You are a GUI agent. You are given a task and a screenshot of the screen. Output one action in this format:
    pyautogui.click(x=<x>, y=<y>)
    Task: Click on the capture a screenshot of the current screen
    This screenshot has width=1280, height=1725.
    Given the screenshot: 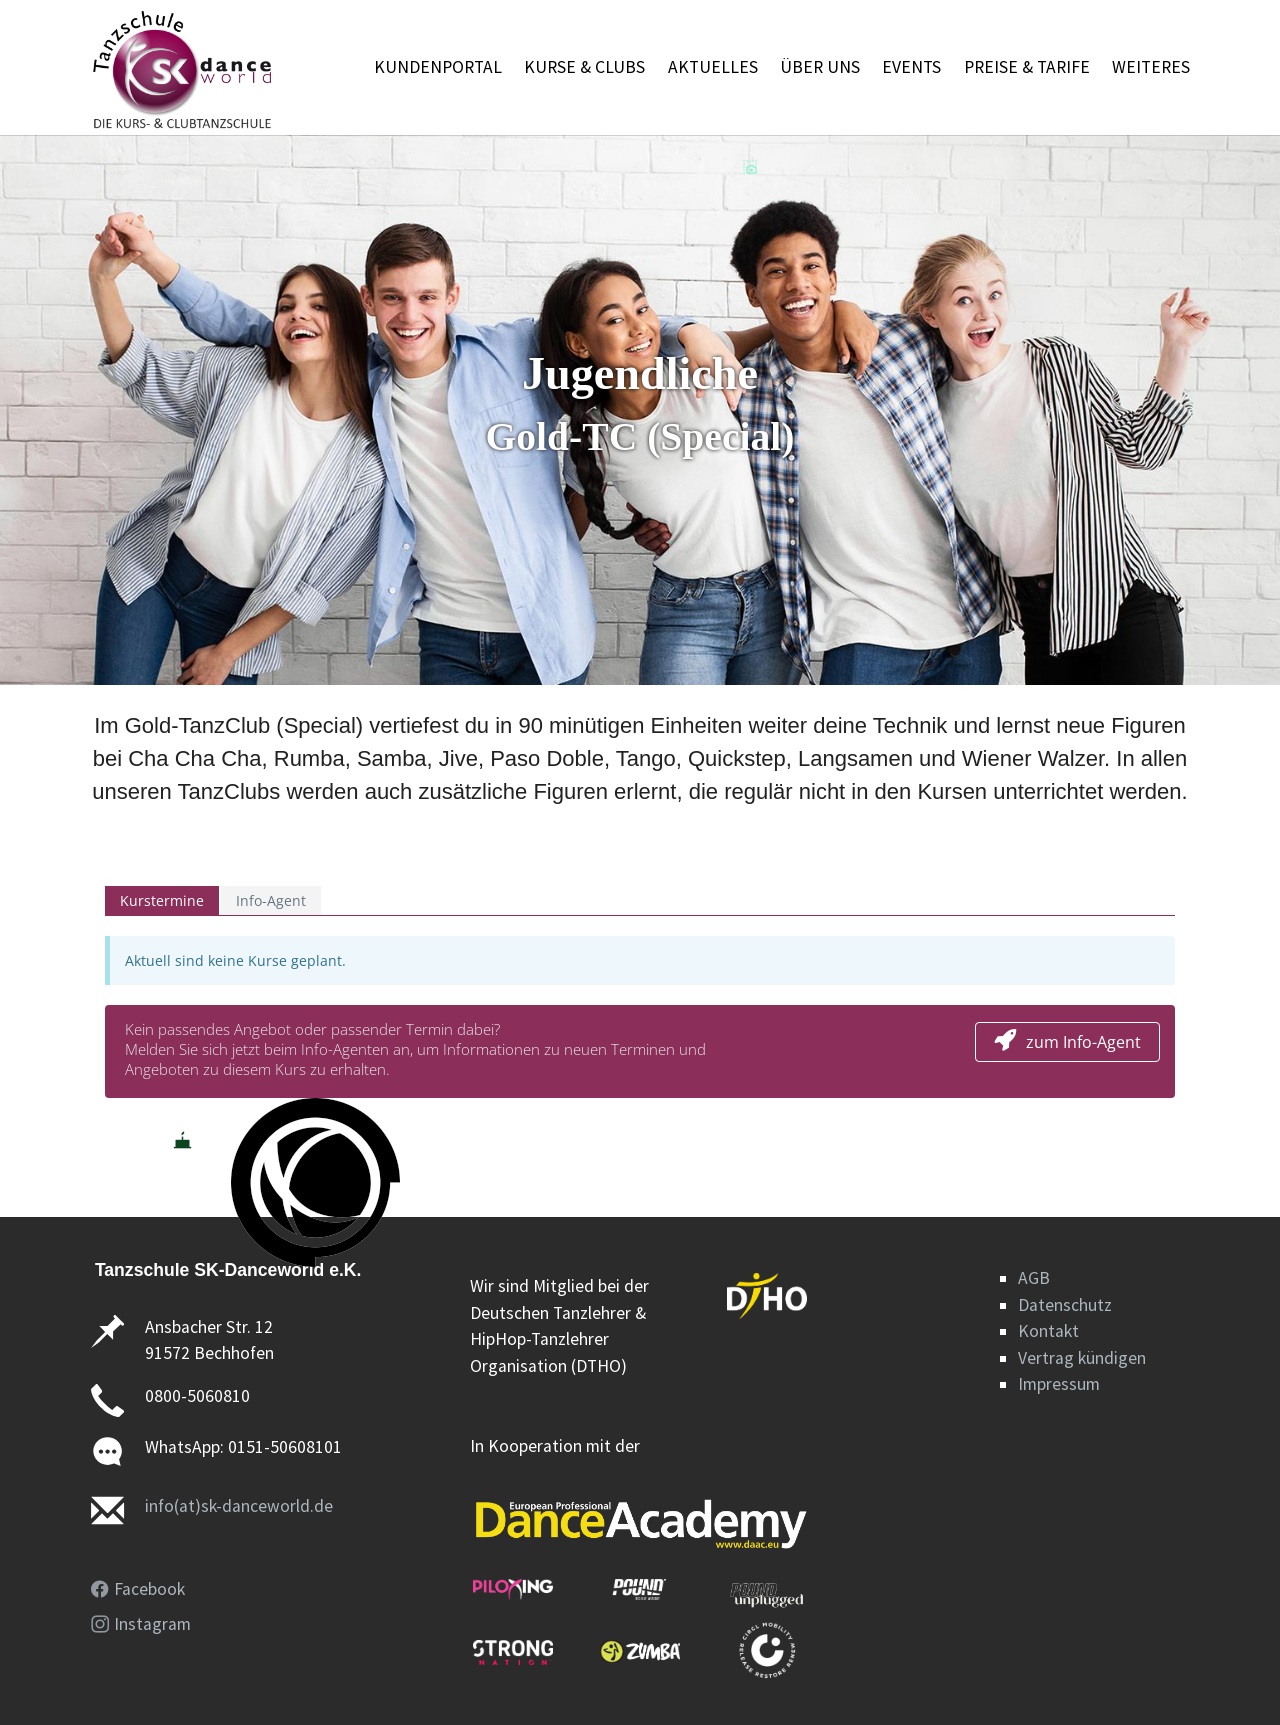 What is the action you would take?
    pyautogui.click(x=750, y=167)
    